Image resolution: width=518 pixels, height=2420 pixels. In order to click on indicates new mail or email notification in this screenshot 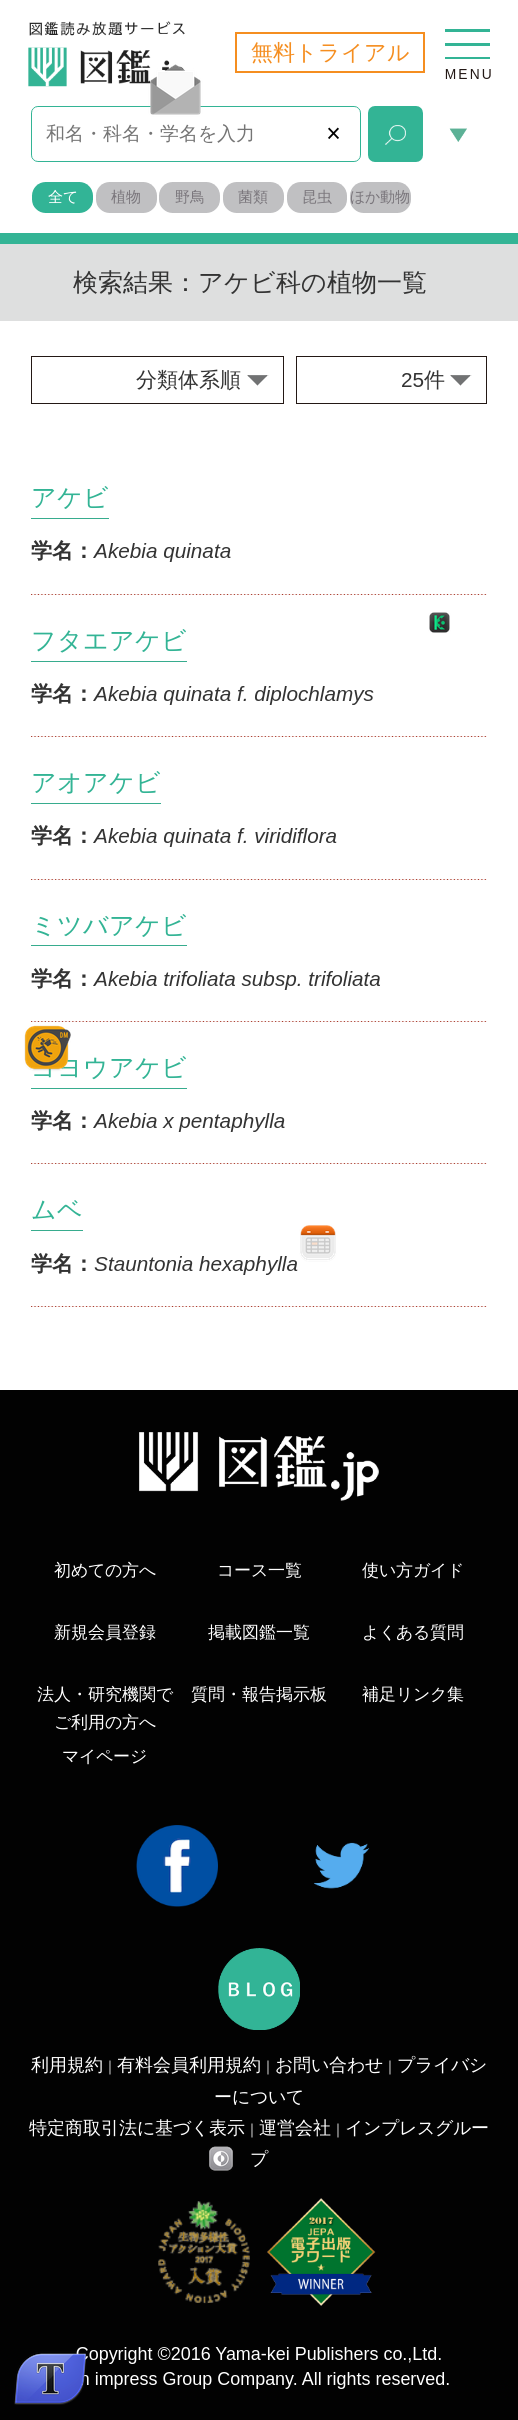, I will do `click(175, 89)`.